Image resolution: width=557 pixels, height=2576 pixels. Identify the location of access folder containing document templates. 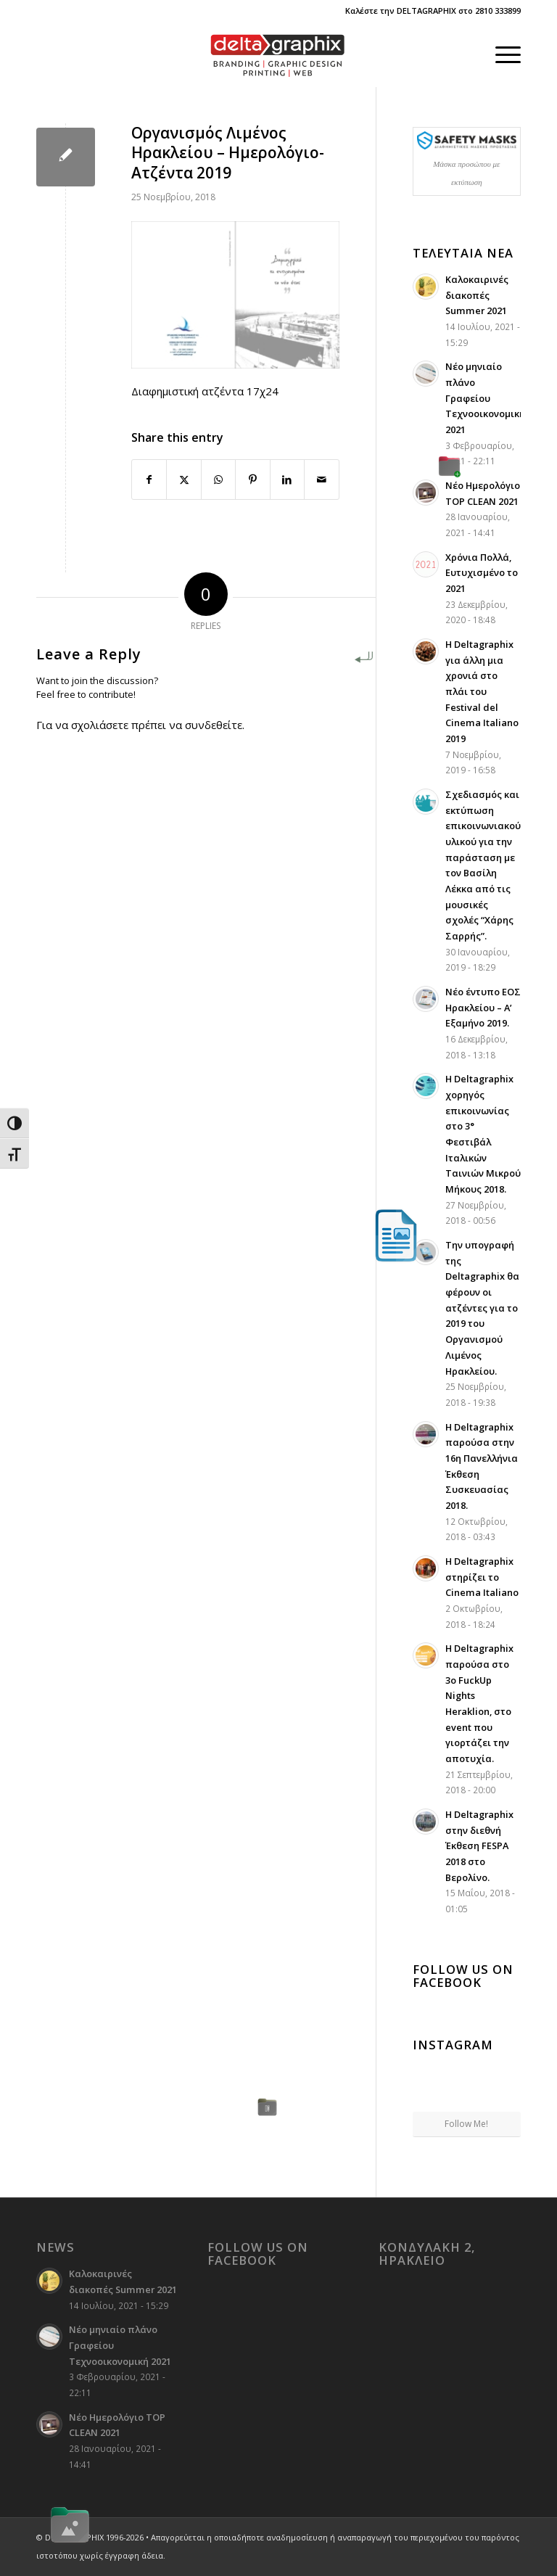
(267, 2107).